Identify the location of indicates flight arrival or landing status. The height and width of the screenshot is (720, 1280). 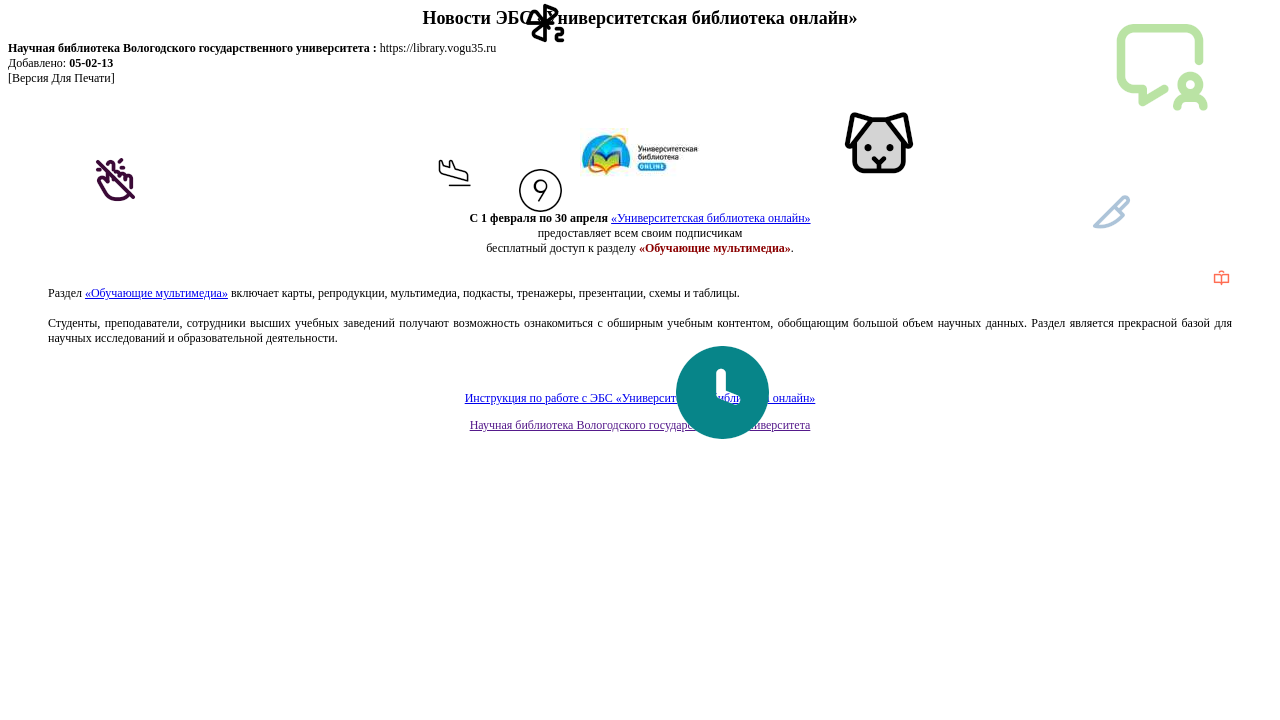
(453, 173).